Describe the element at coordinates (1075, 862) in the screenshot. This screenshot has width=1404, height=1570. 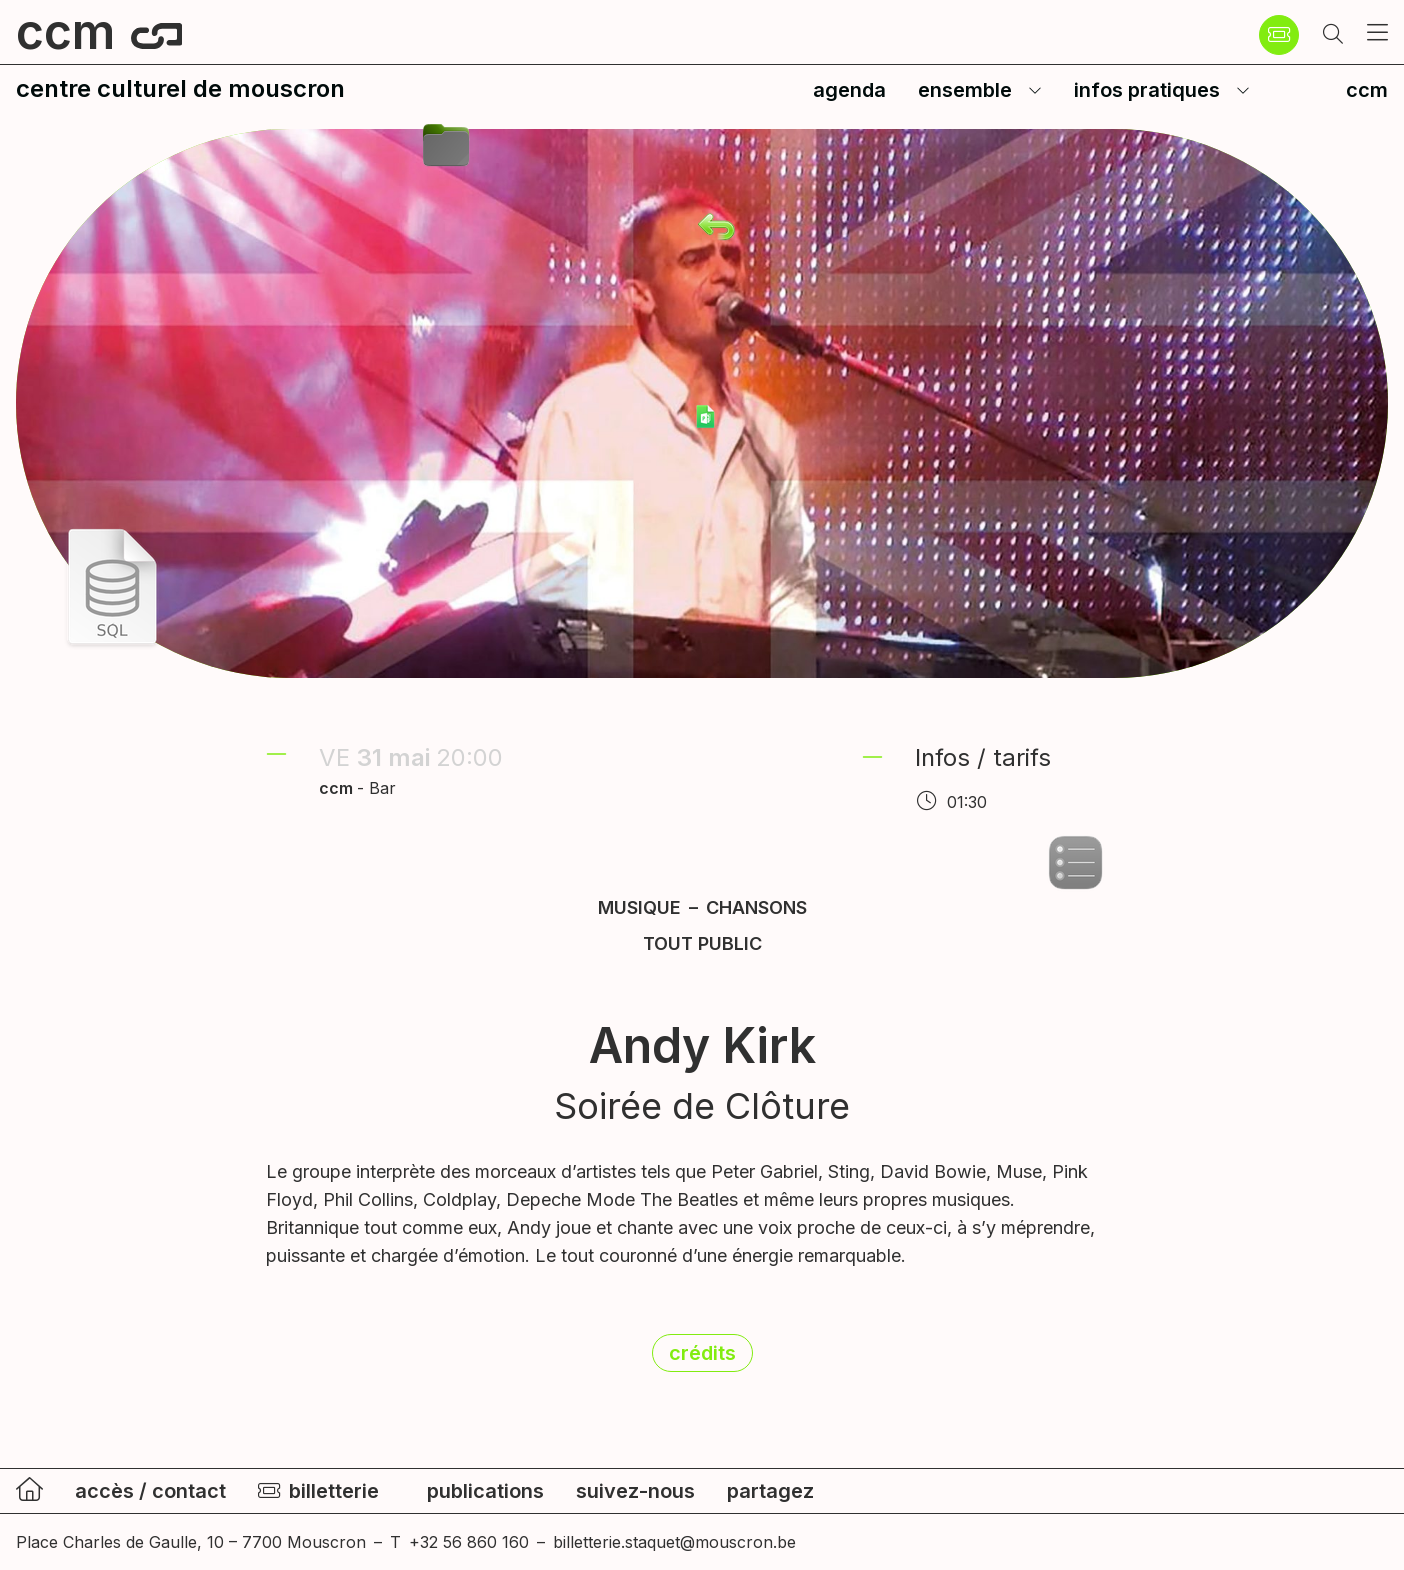
I see `open the reminders app` at that location.